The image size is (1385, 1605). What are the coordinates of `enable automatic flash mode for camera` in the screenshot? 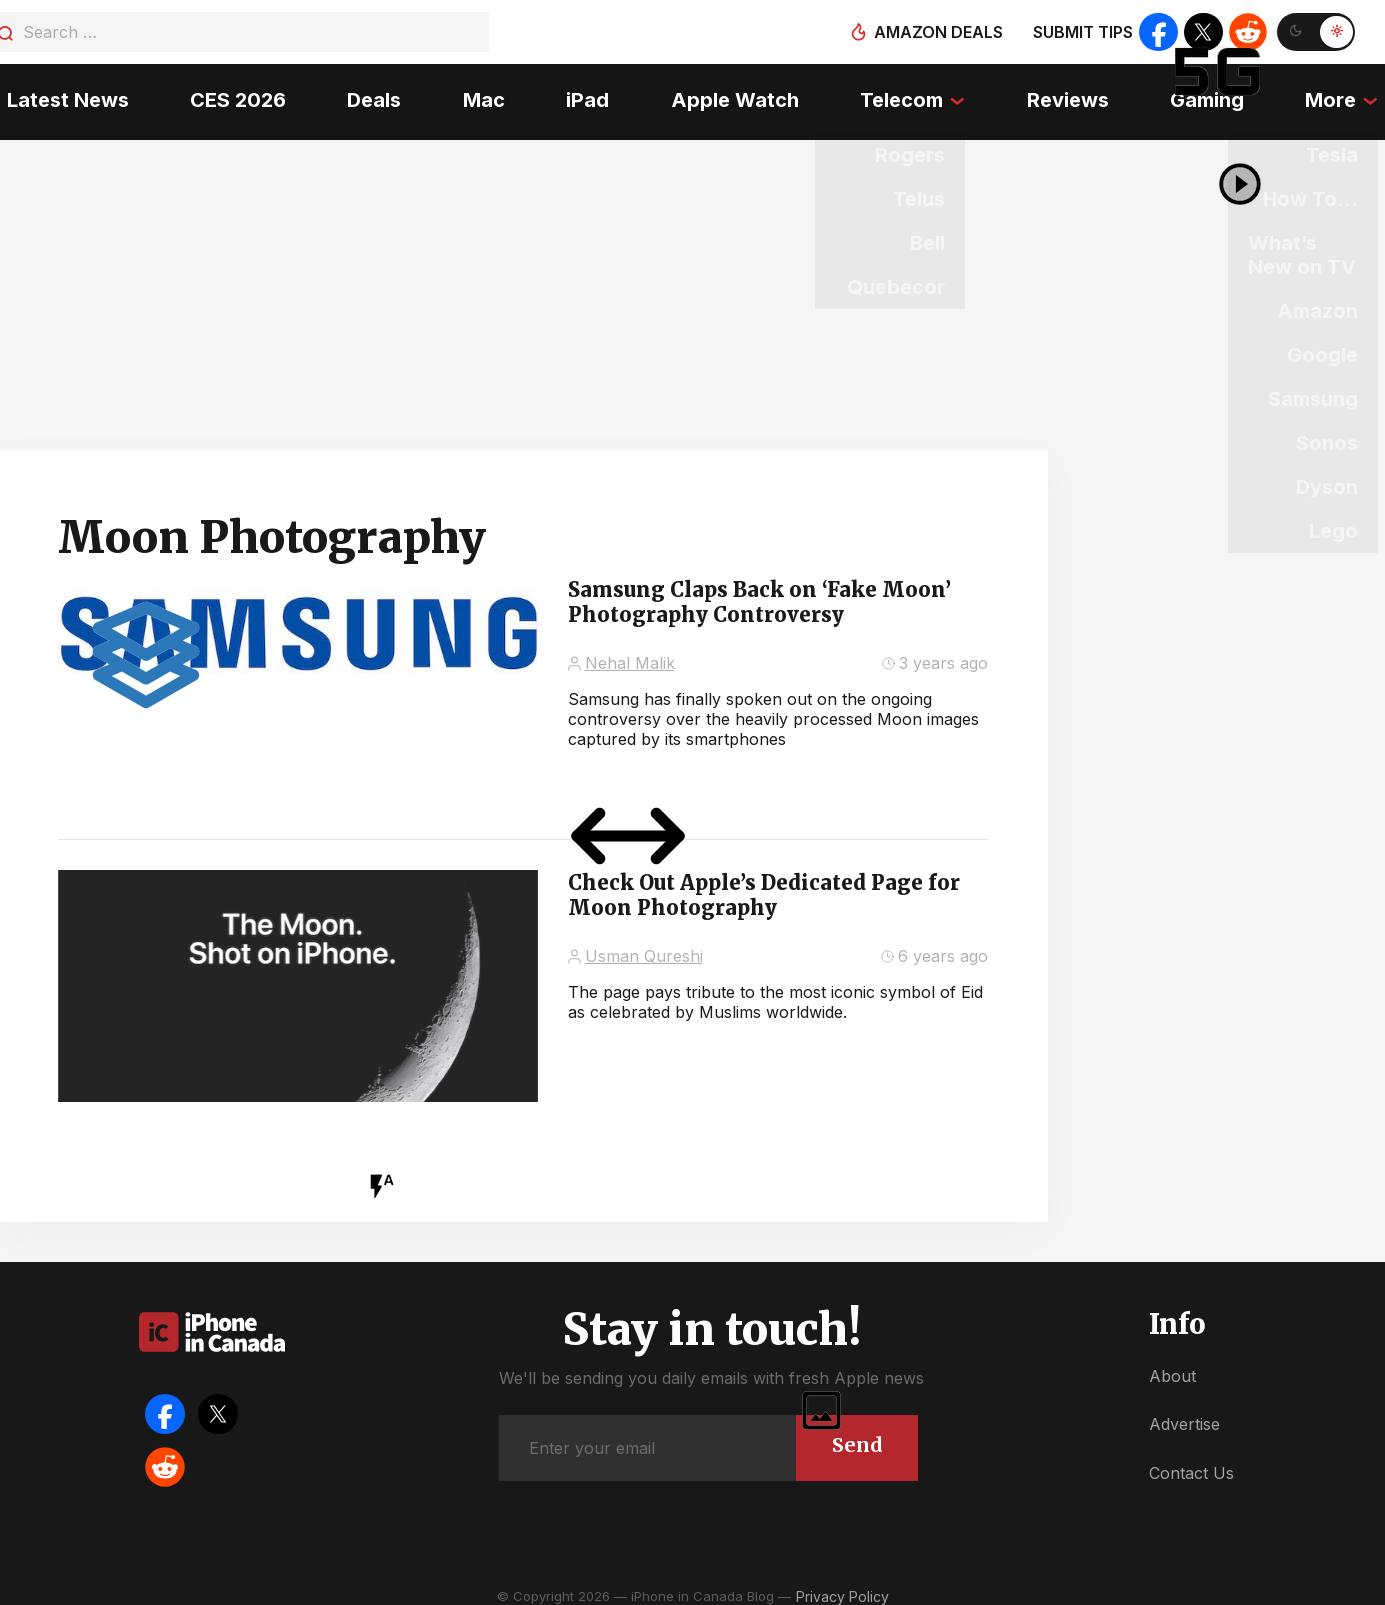 It's located at (381, 1186).